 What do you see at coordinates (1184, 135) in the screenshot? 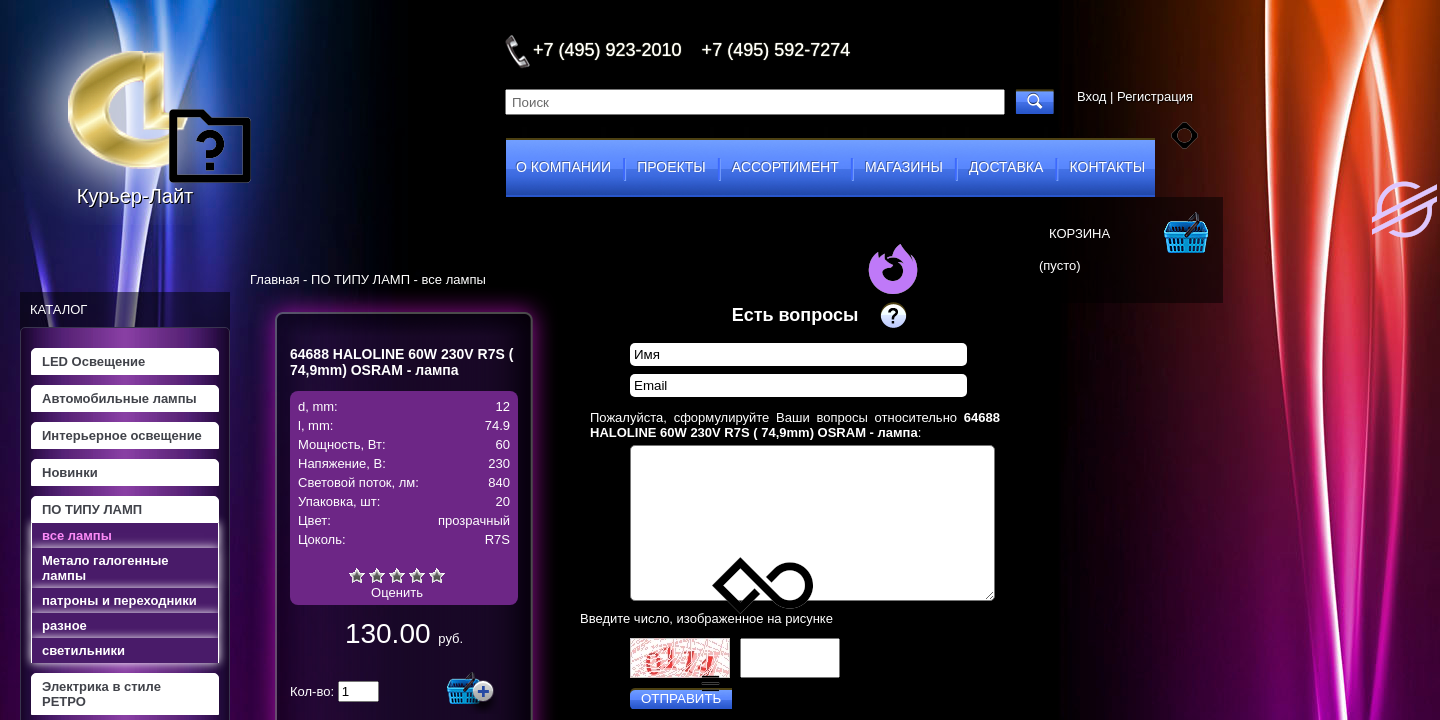
I see `cloudsmith logo` at bounding box center [1184, 135].